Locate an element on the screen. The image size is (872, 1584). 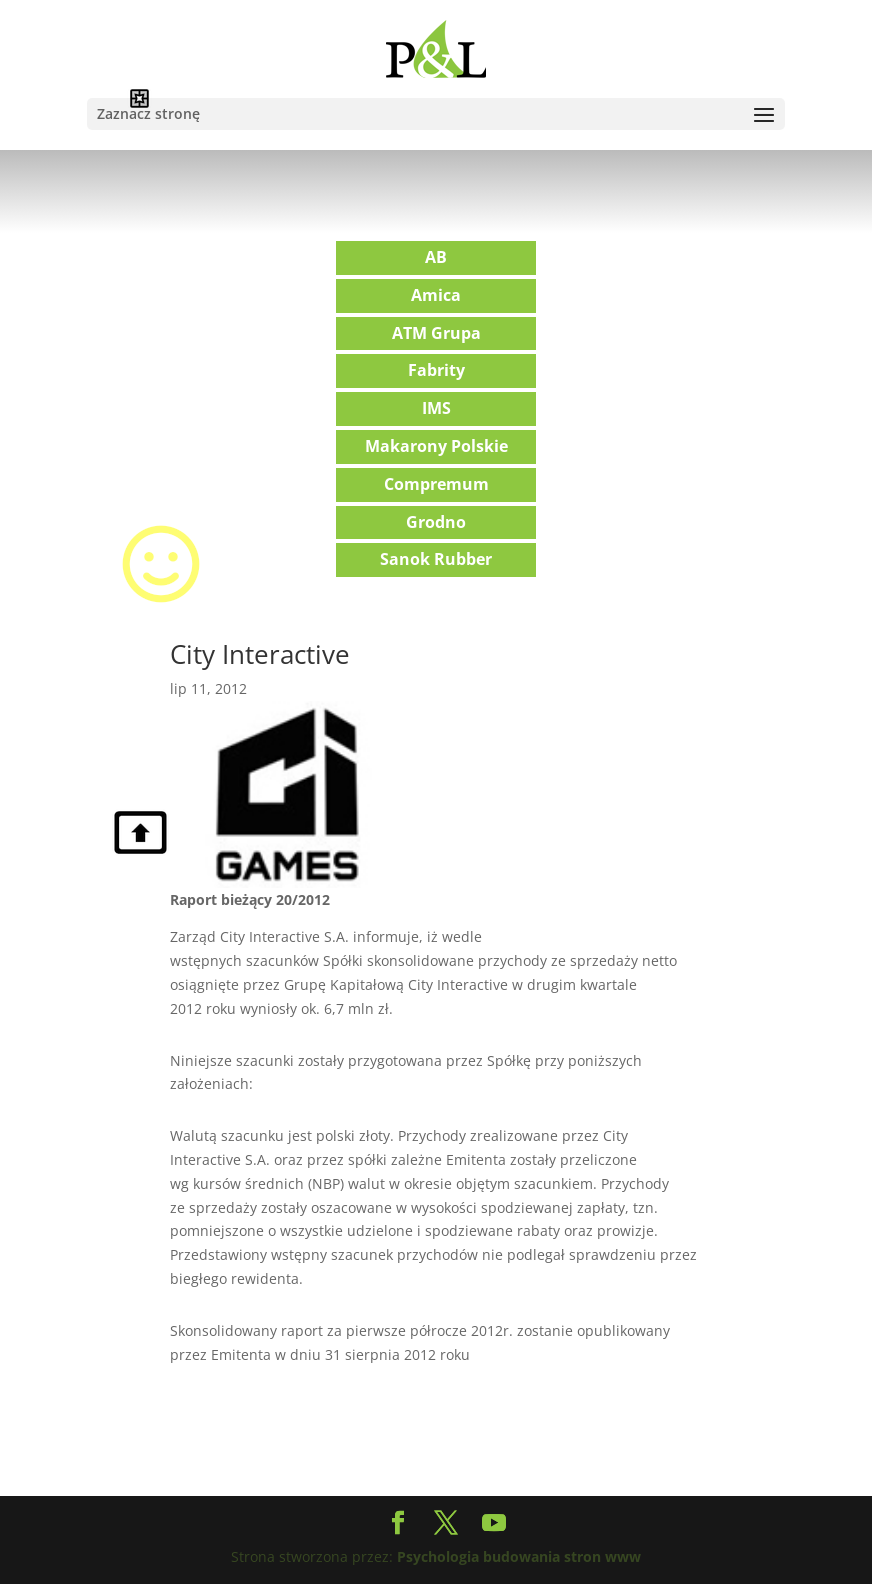
view pages or documents is located at coordinates (139, 98).